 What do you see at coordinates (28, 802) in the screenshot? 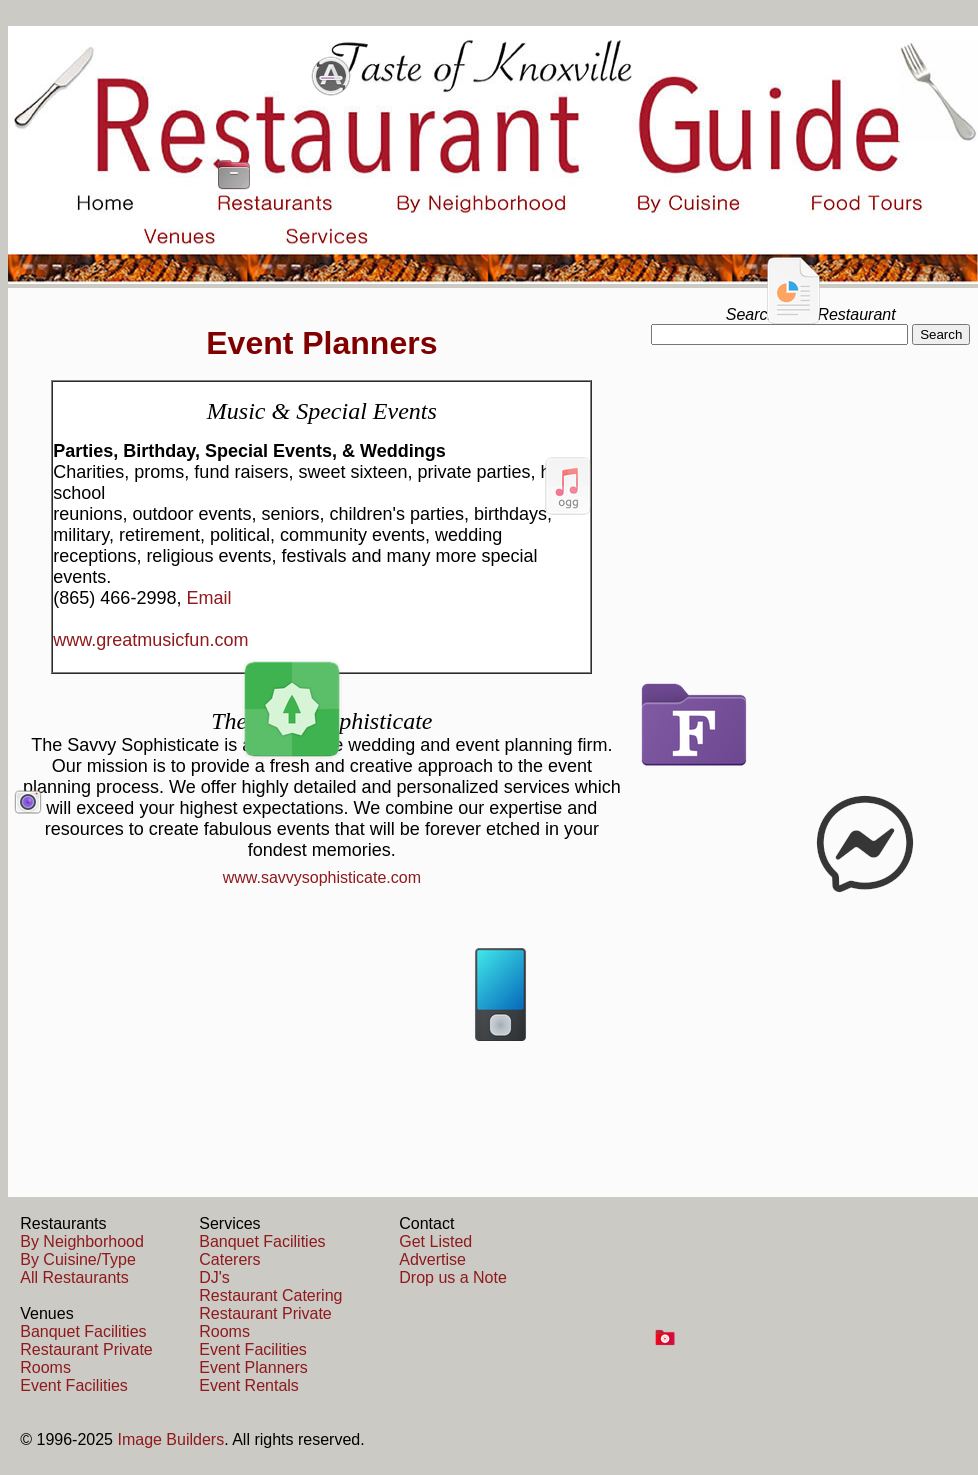
I see `open webcamoid camera application` at bounding box center [28, 802].